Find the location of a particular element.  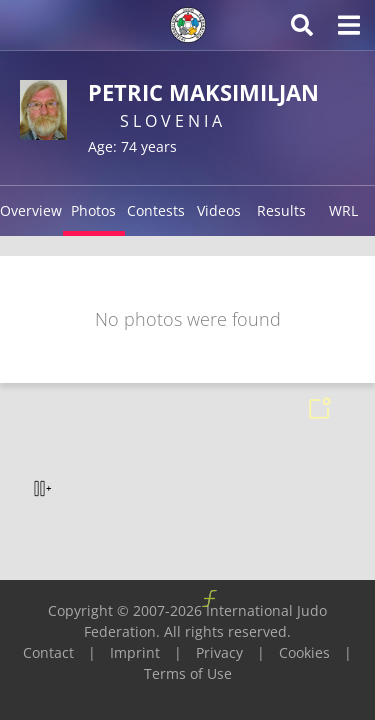

indicates new notification or alert is located at coordinates (319, 408).